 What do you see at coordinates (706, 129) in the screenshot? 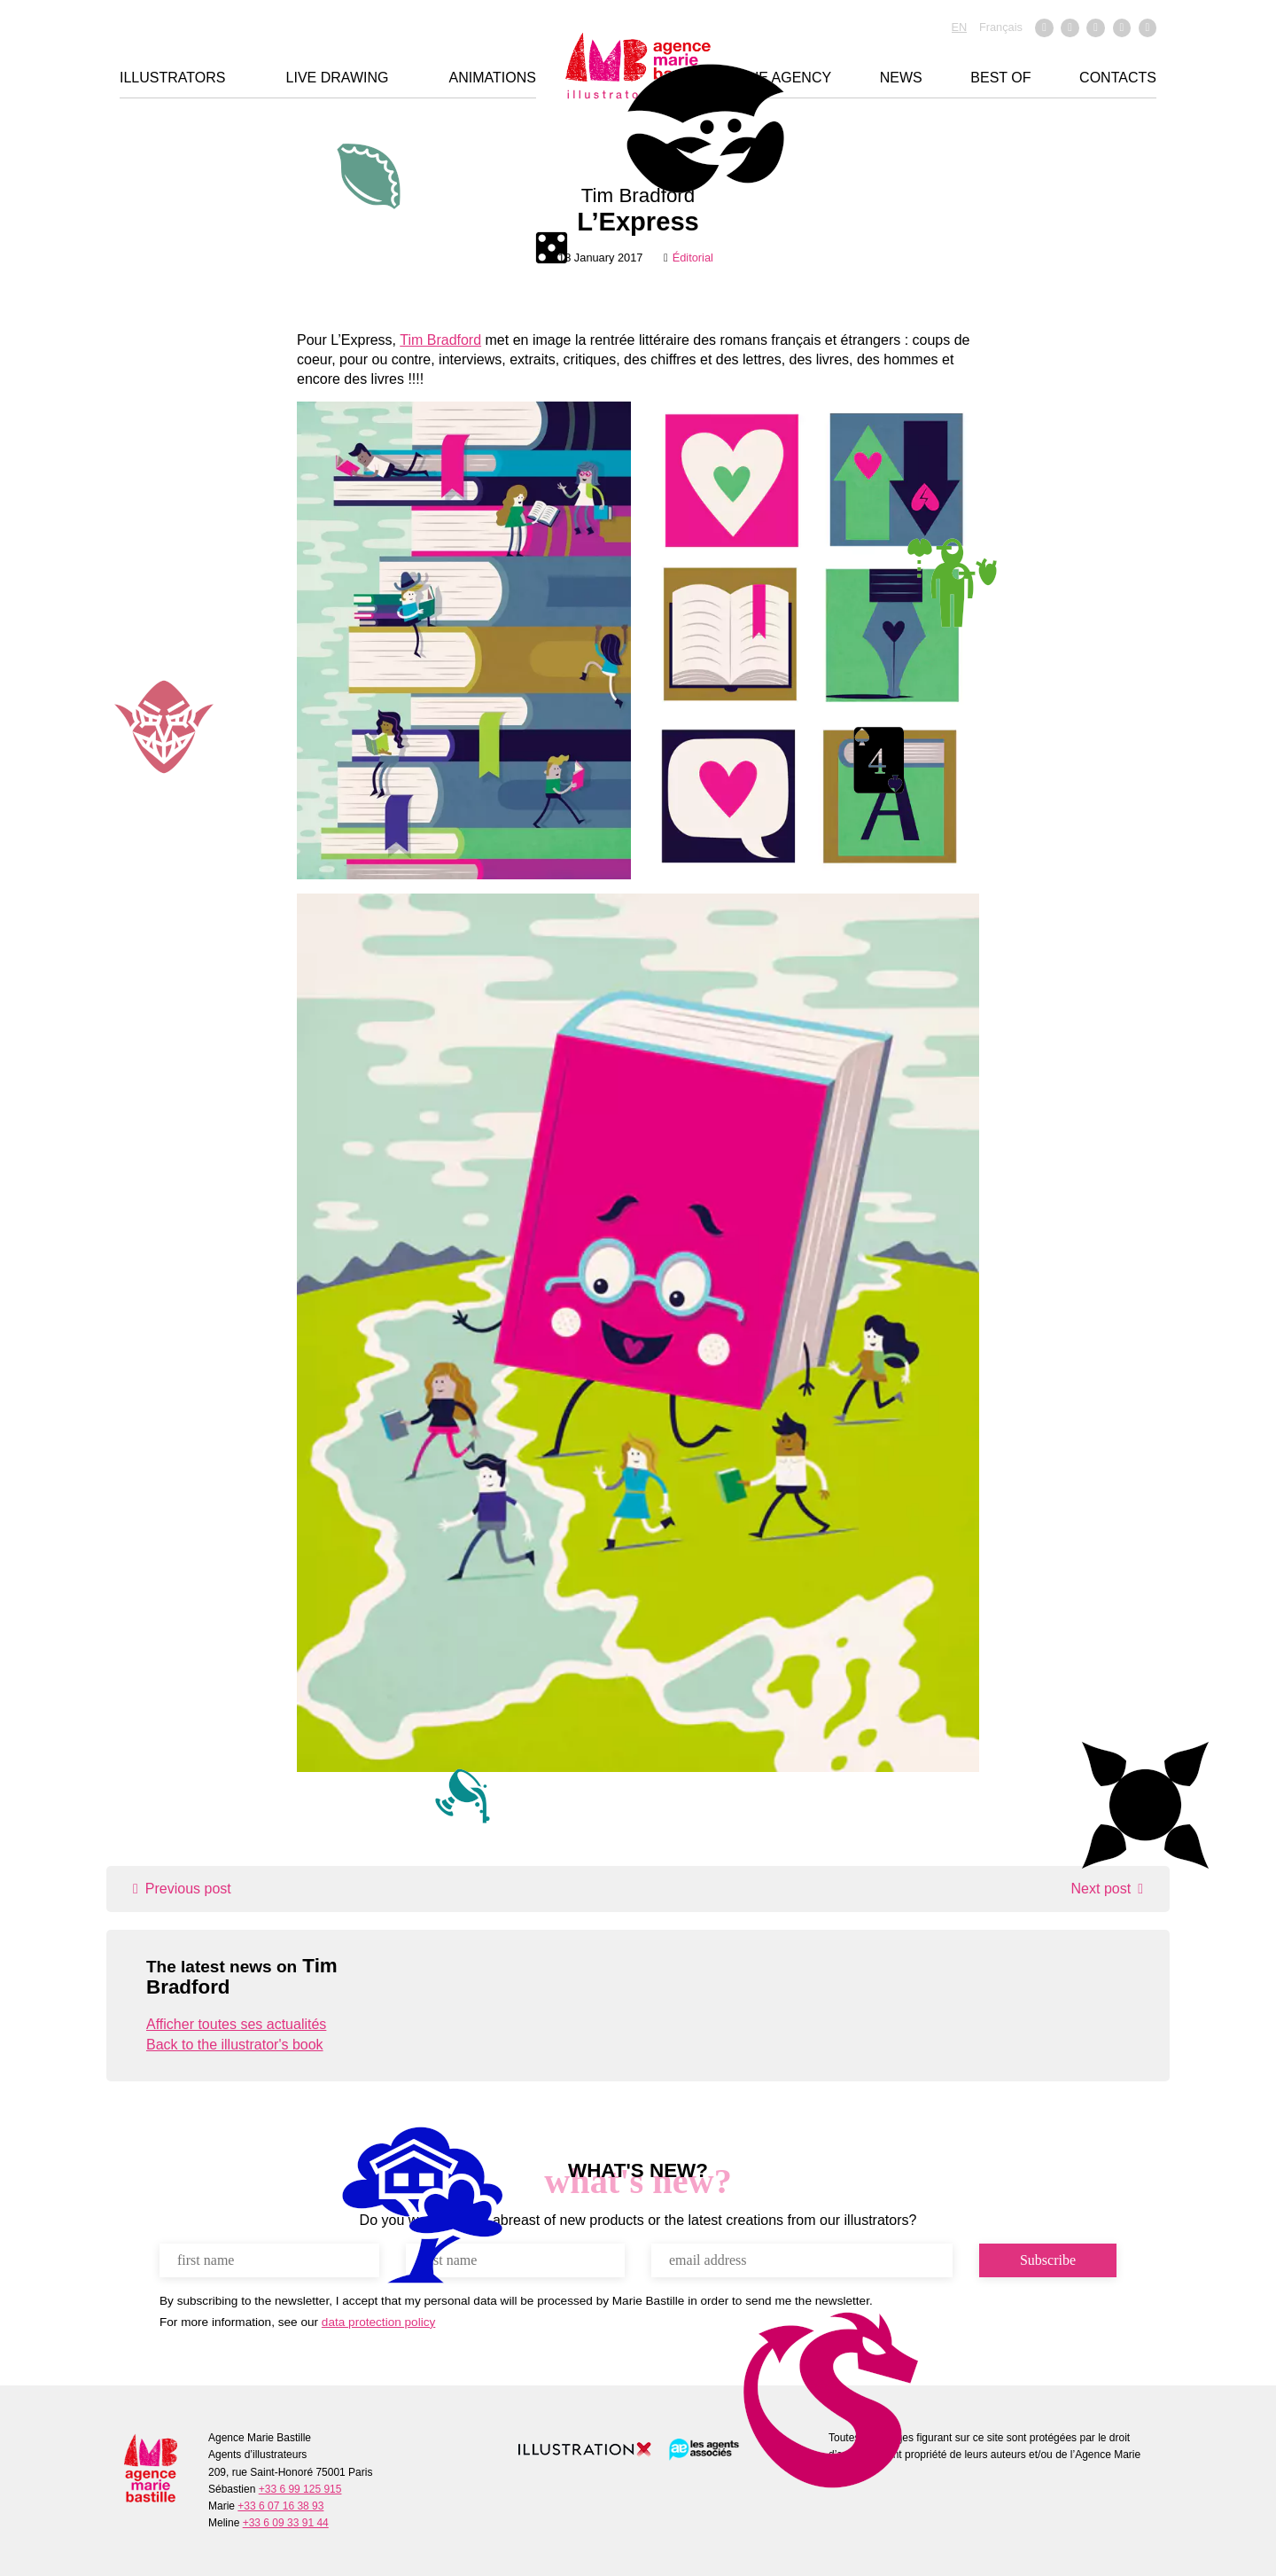
I see `crab character or creature in a game interface` at bounding box center [706, 129].